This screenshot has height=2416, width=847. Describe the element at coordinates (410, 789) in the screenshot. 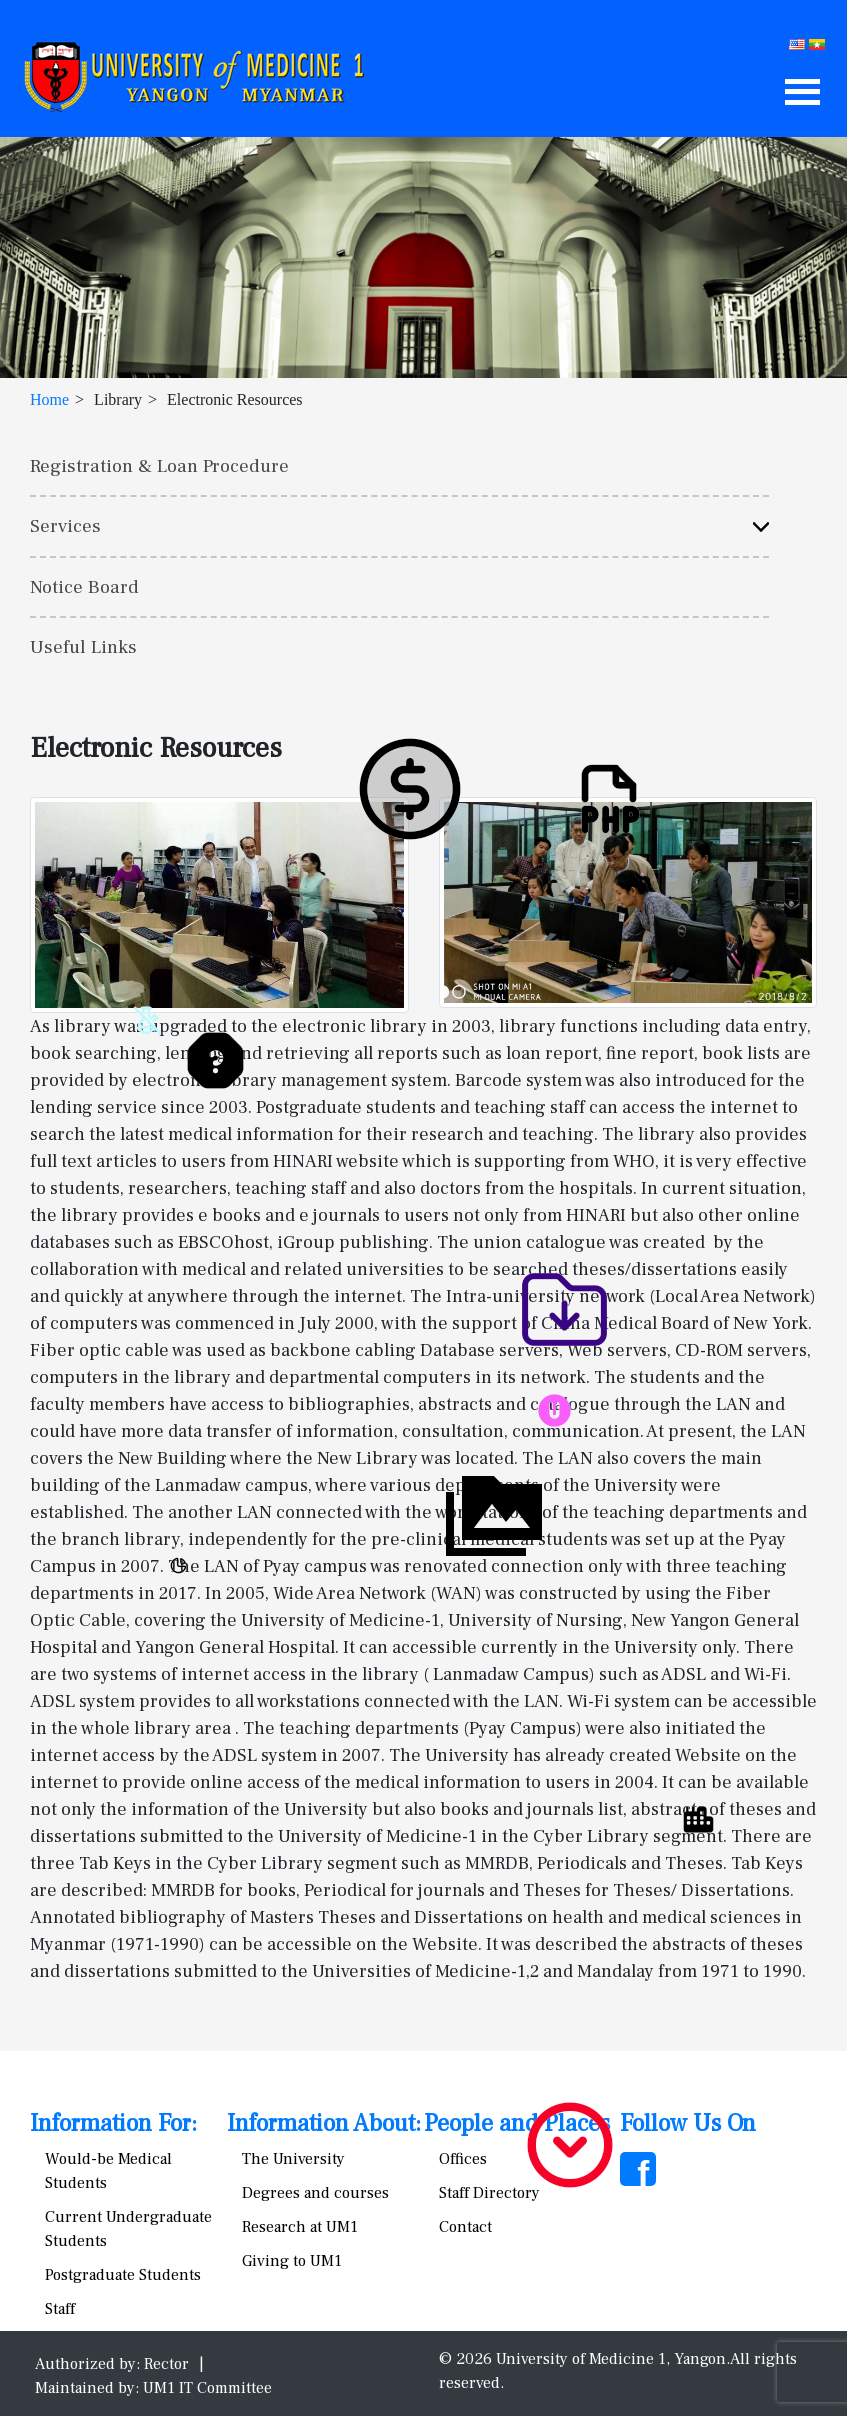

I see `view account balance or financial summary` at that location.